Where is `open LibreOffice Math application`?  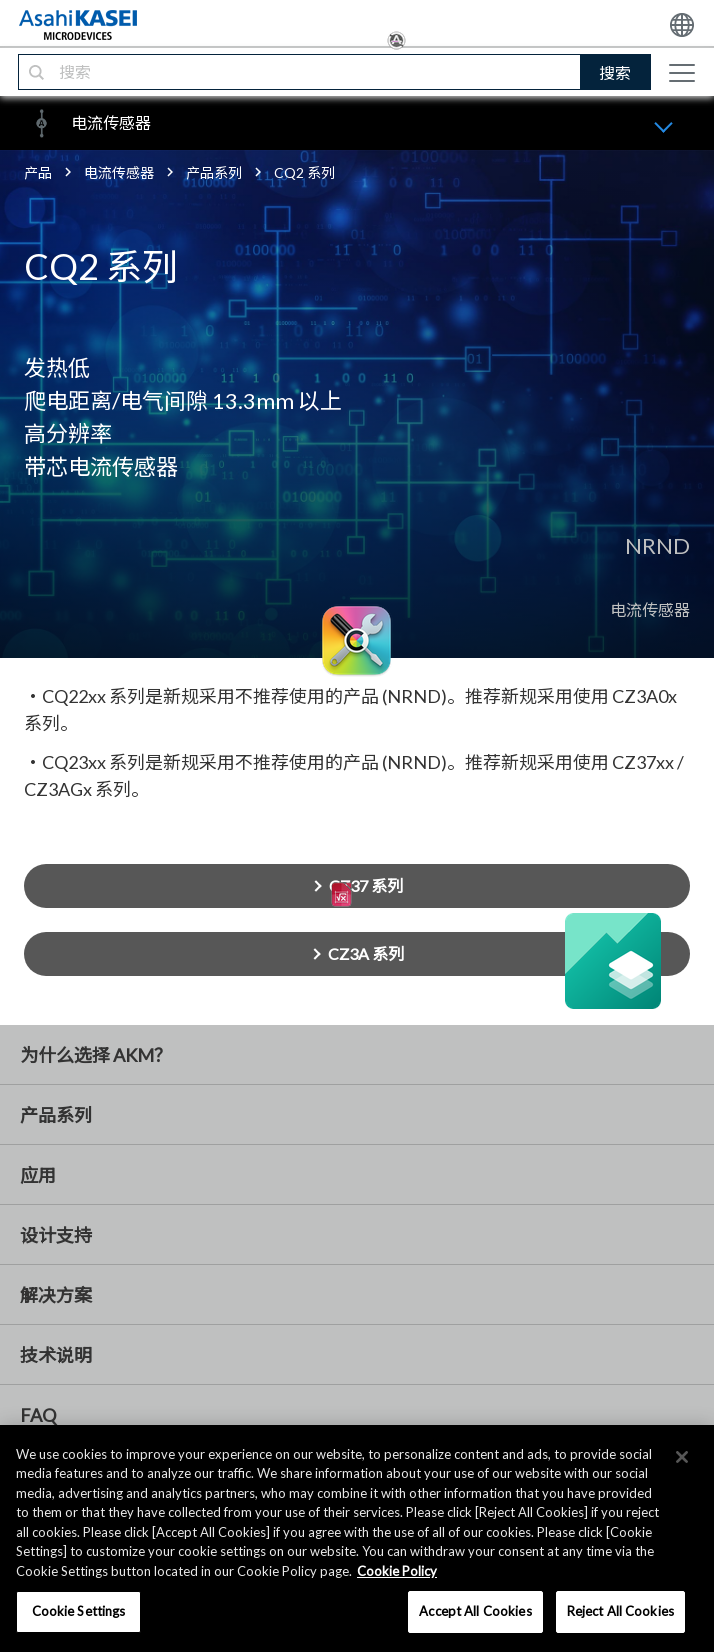
open LibreOffice Math application is located at coordinates (341, 894).